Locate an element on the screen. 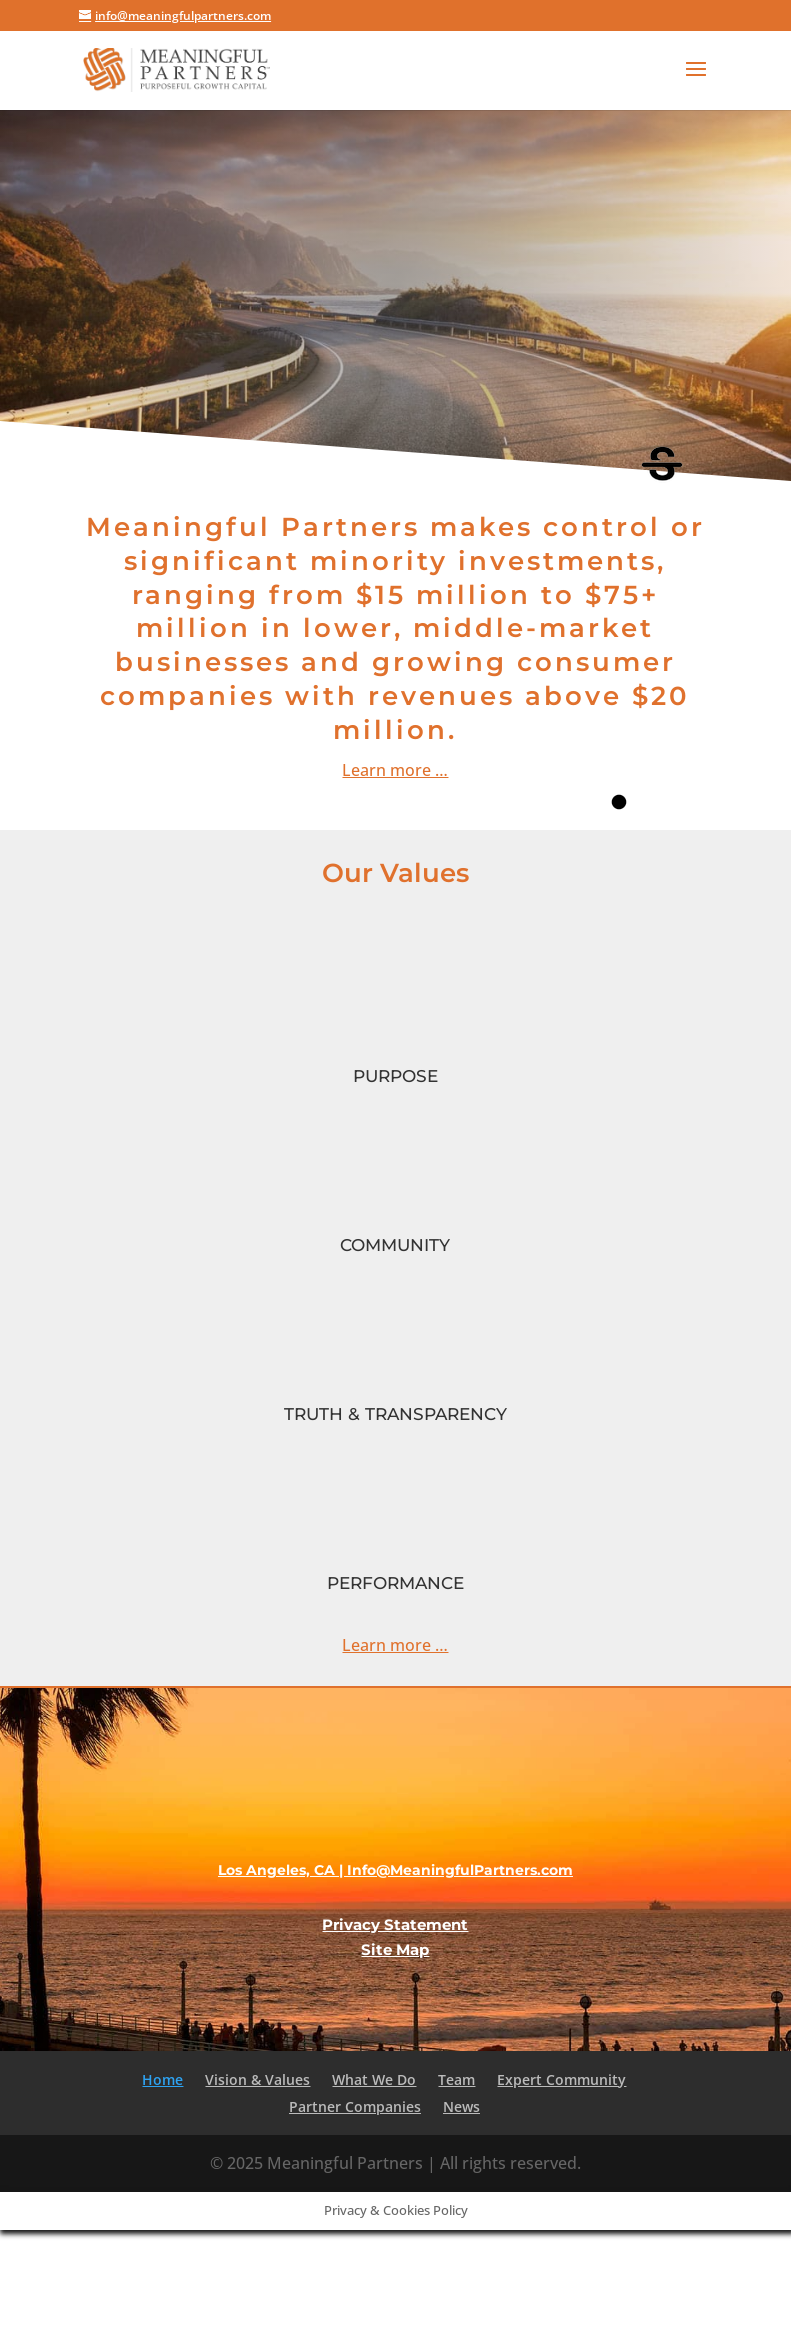 The width and height of the screenshot is (791, 2346). start recording audio or video is located at coordinates (619, 802).